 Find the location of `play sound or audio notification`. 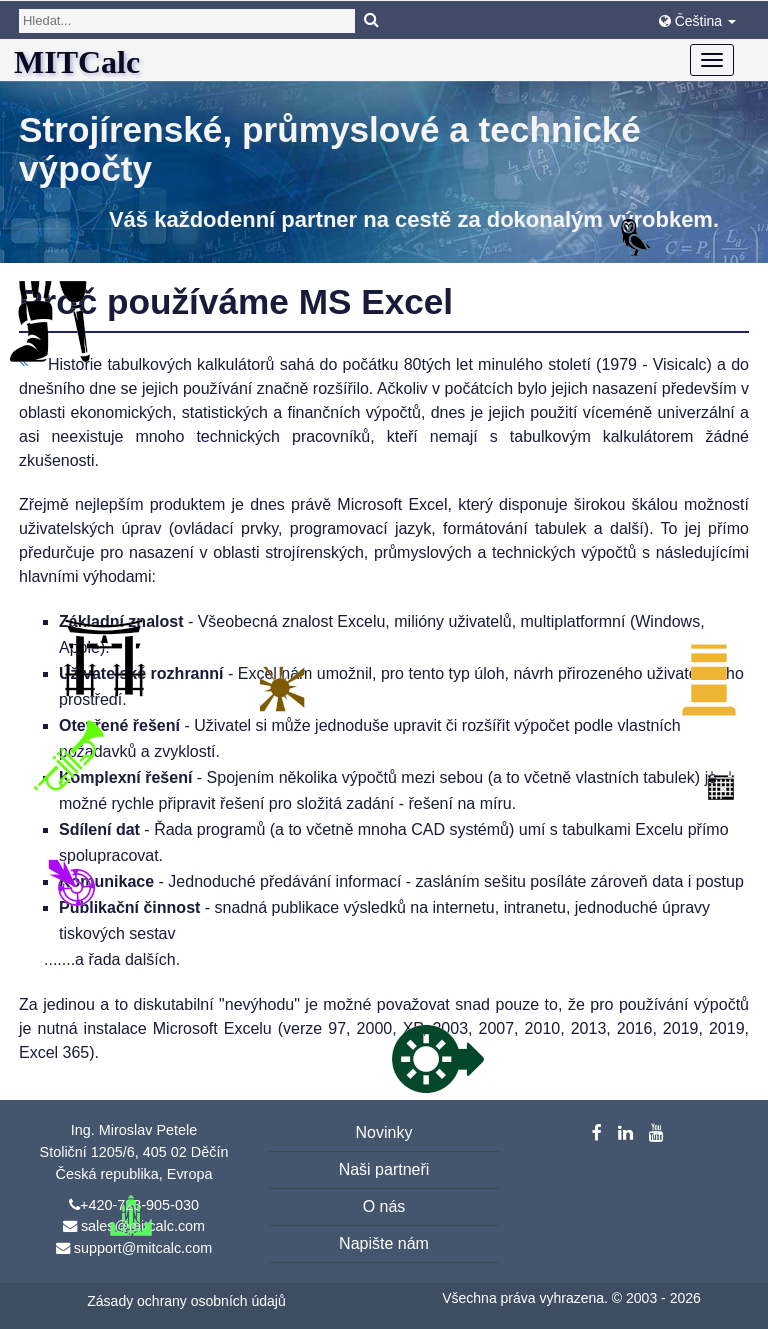

play sound or audio notification is located at coordinates (68, 755).